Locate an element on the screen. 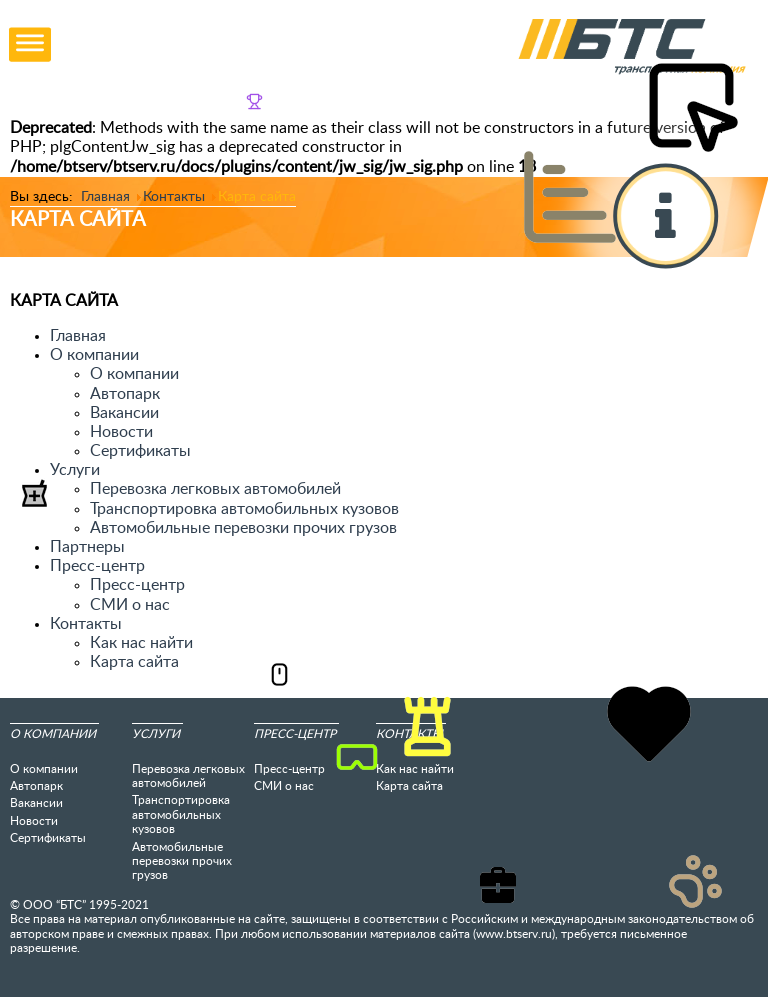  add to favorites is located at coordinates (649, 724).